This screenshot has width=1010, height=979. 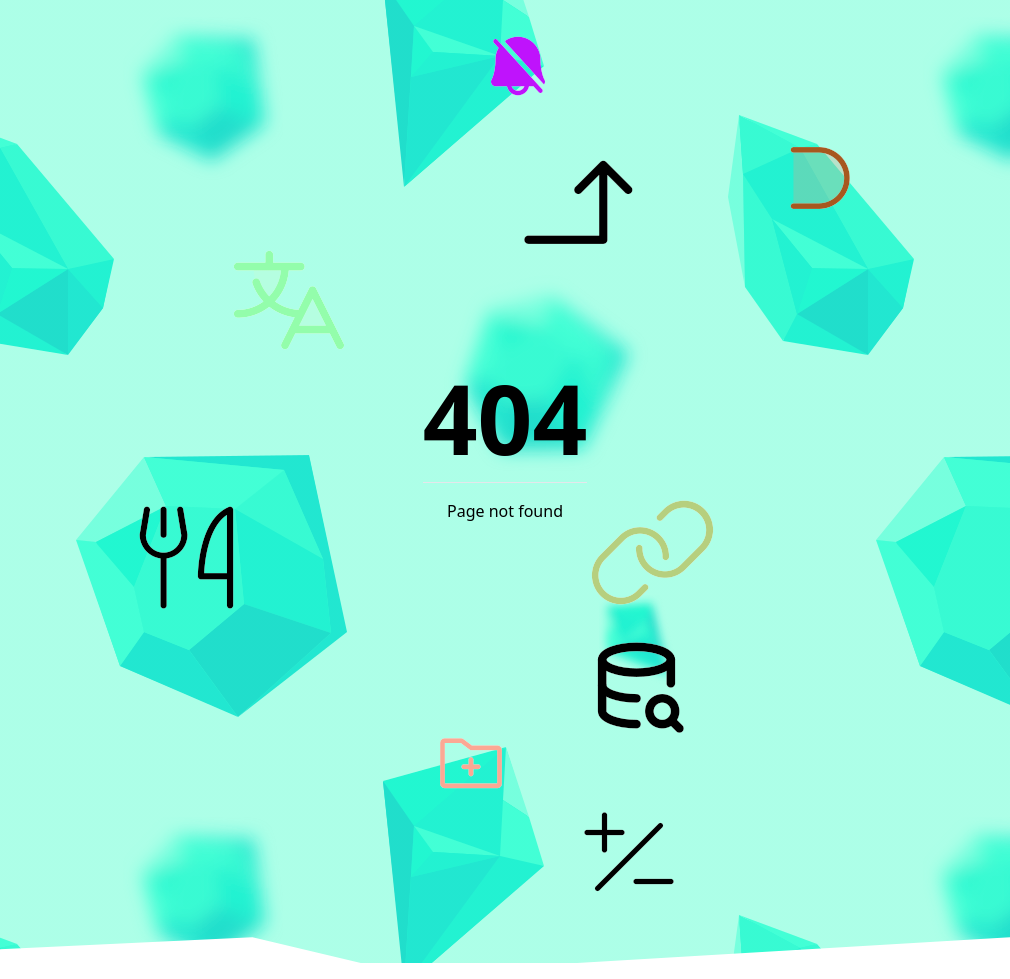 What do you see at coordinates (816, 178) in the screenshot?
I see `indicates a proper superset relationship in mathematical notation` at bounding box center [816, 178].